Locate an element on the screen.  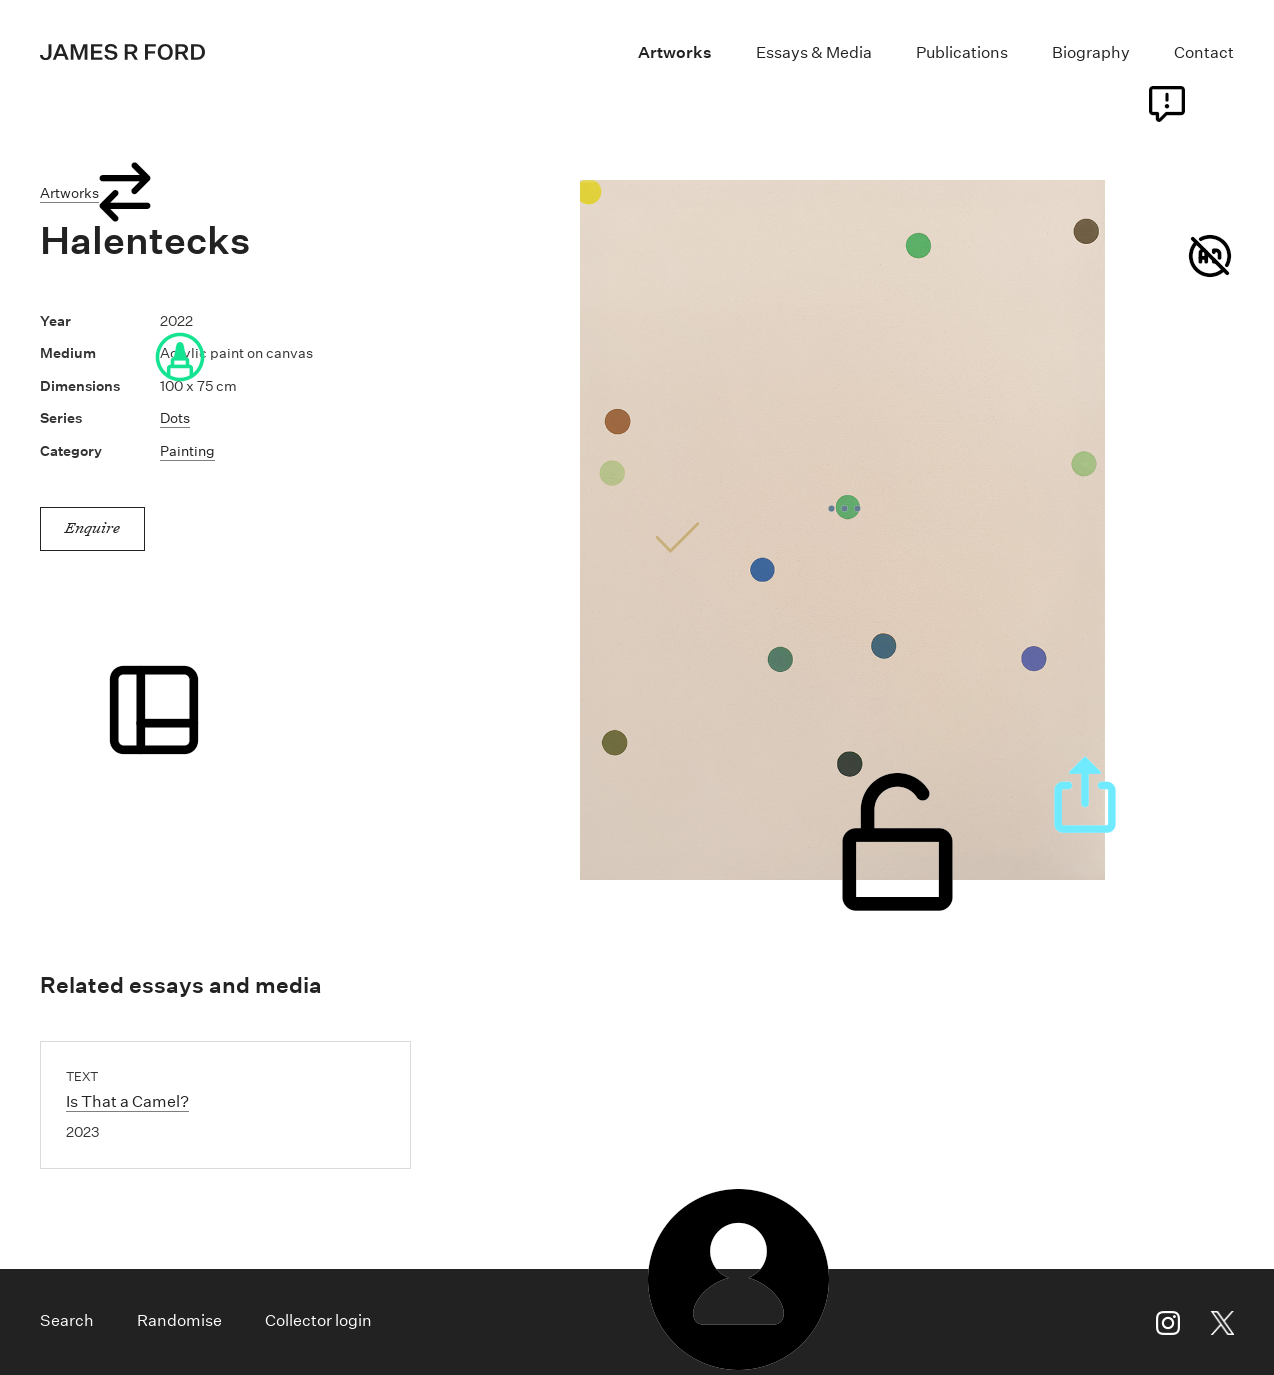
switch to left-bottom panel layout is located at coordinates (154, 710).